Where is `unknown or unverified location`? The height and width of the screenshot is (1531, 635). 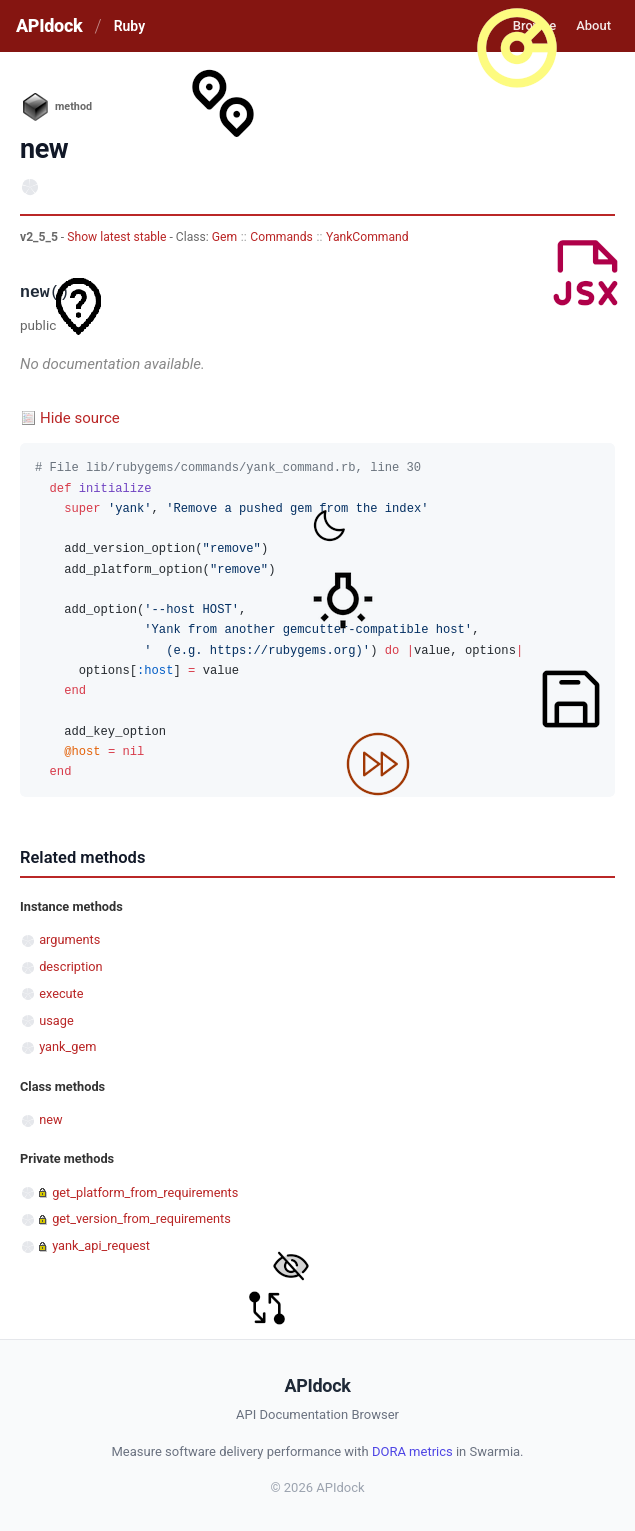 unknown or unverified location is located at coordinates (78, 306).